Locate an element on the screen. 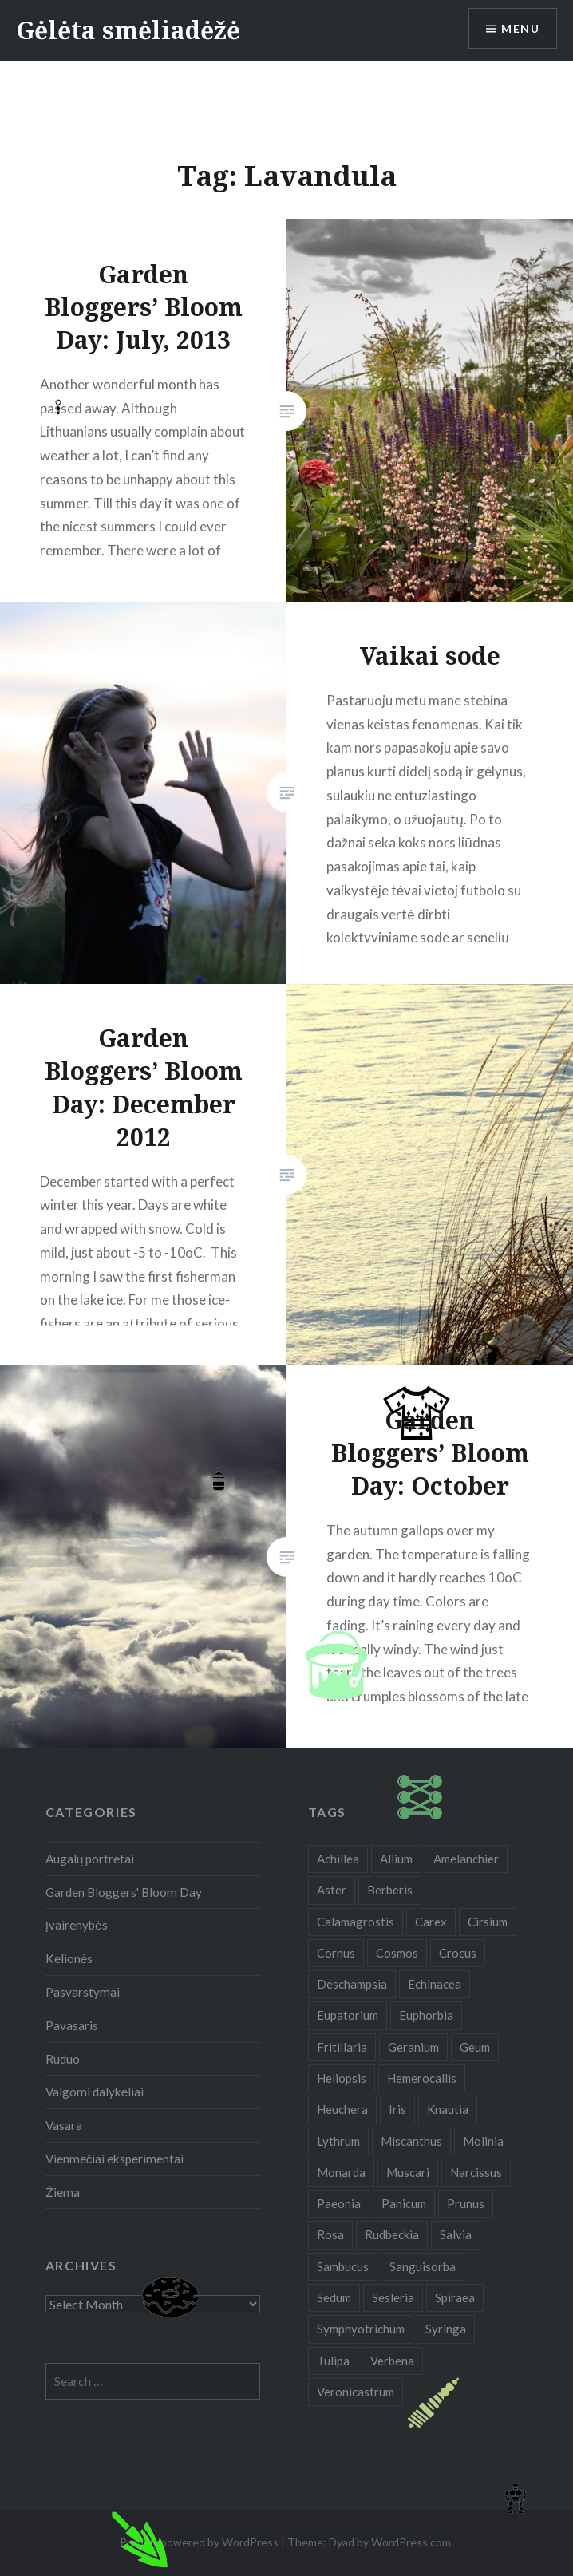 The height and width of the screenshot is (2576, 573). neural network or machine learning feature is located at coordinates (420, 1797).